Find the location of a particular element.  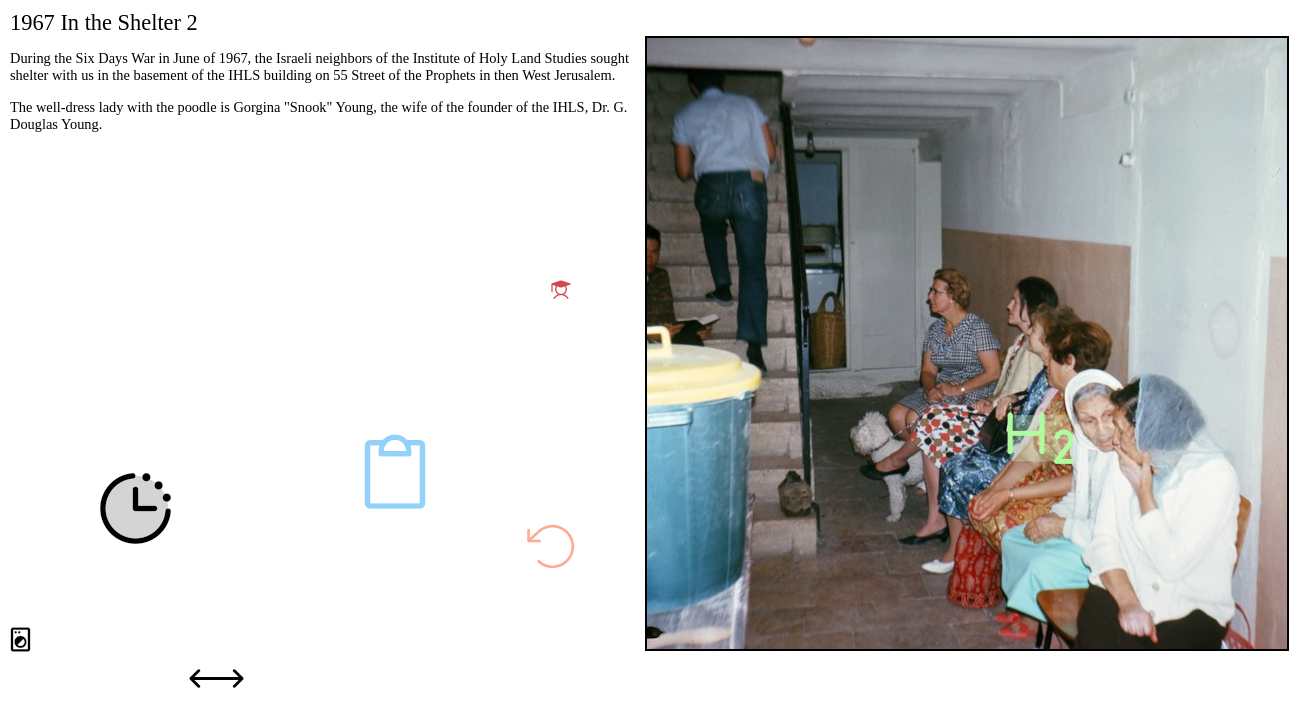

format text as heading level 2 is located at coordinates (1037, 437).